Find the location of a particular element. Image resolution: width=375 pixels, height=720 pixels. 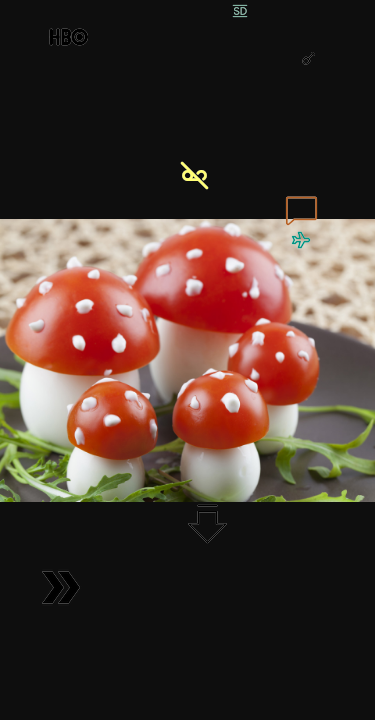

voicemail disabled or unavailable is located at coordinates (194, 175).